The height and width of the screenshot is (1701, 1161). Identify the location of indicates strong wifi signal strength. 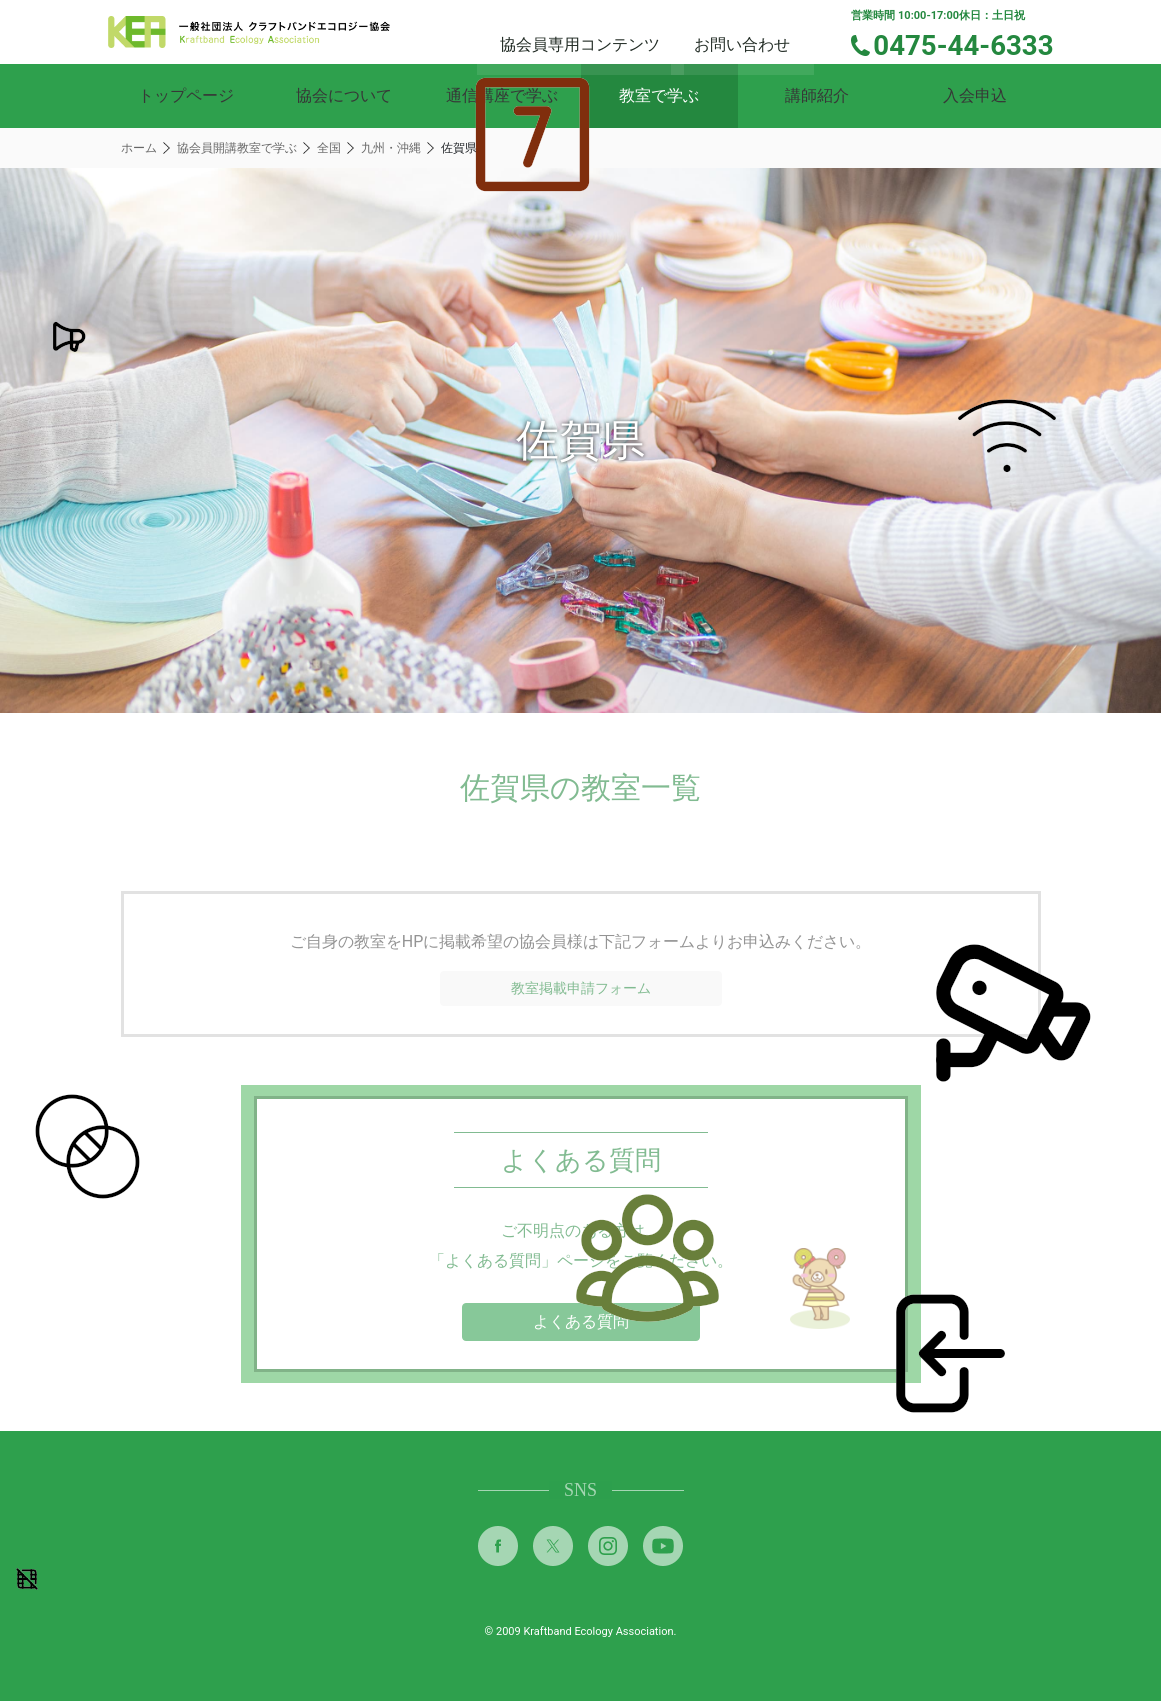
(1007, 434).